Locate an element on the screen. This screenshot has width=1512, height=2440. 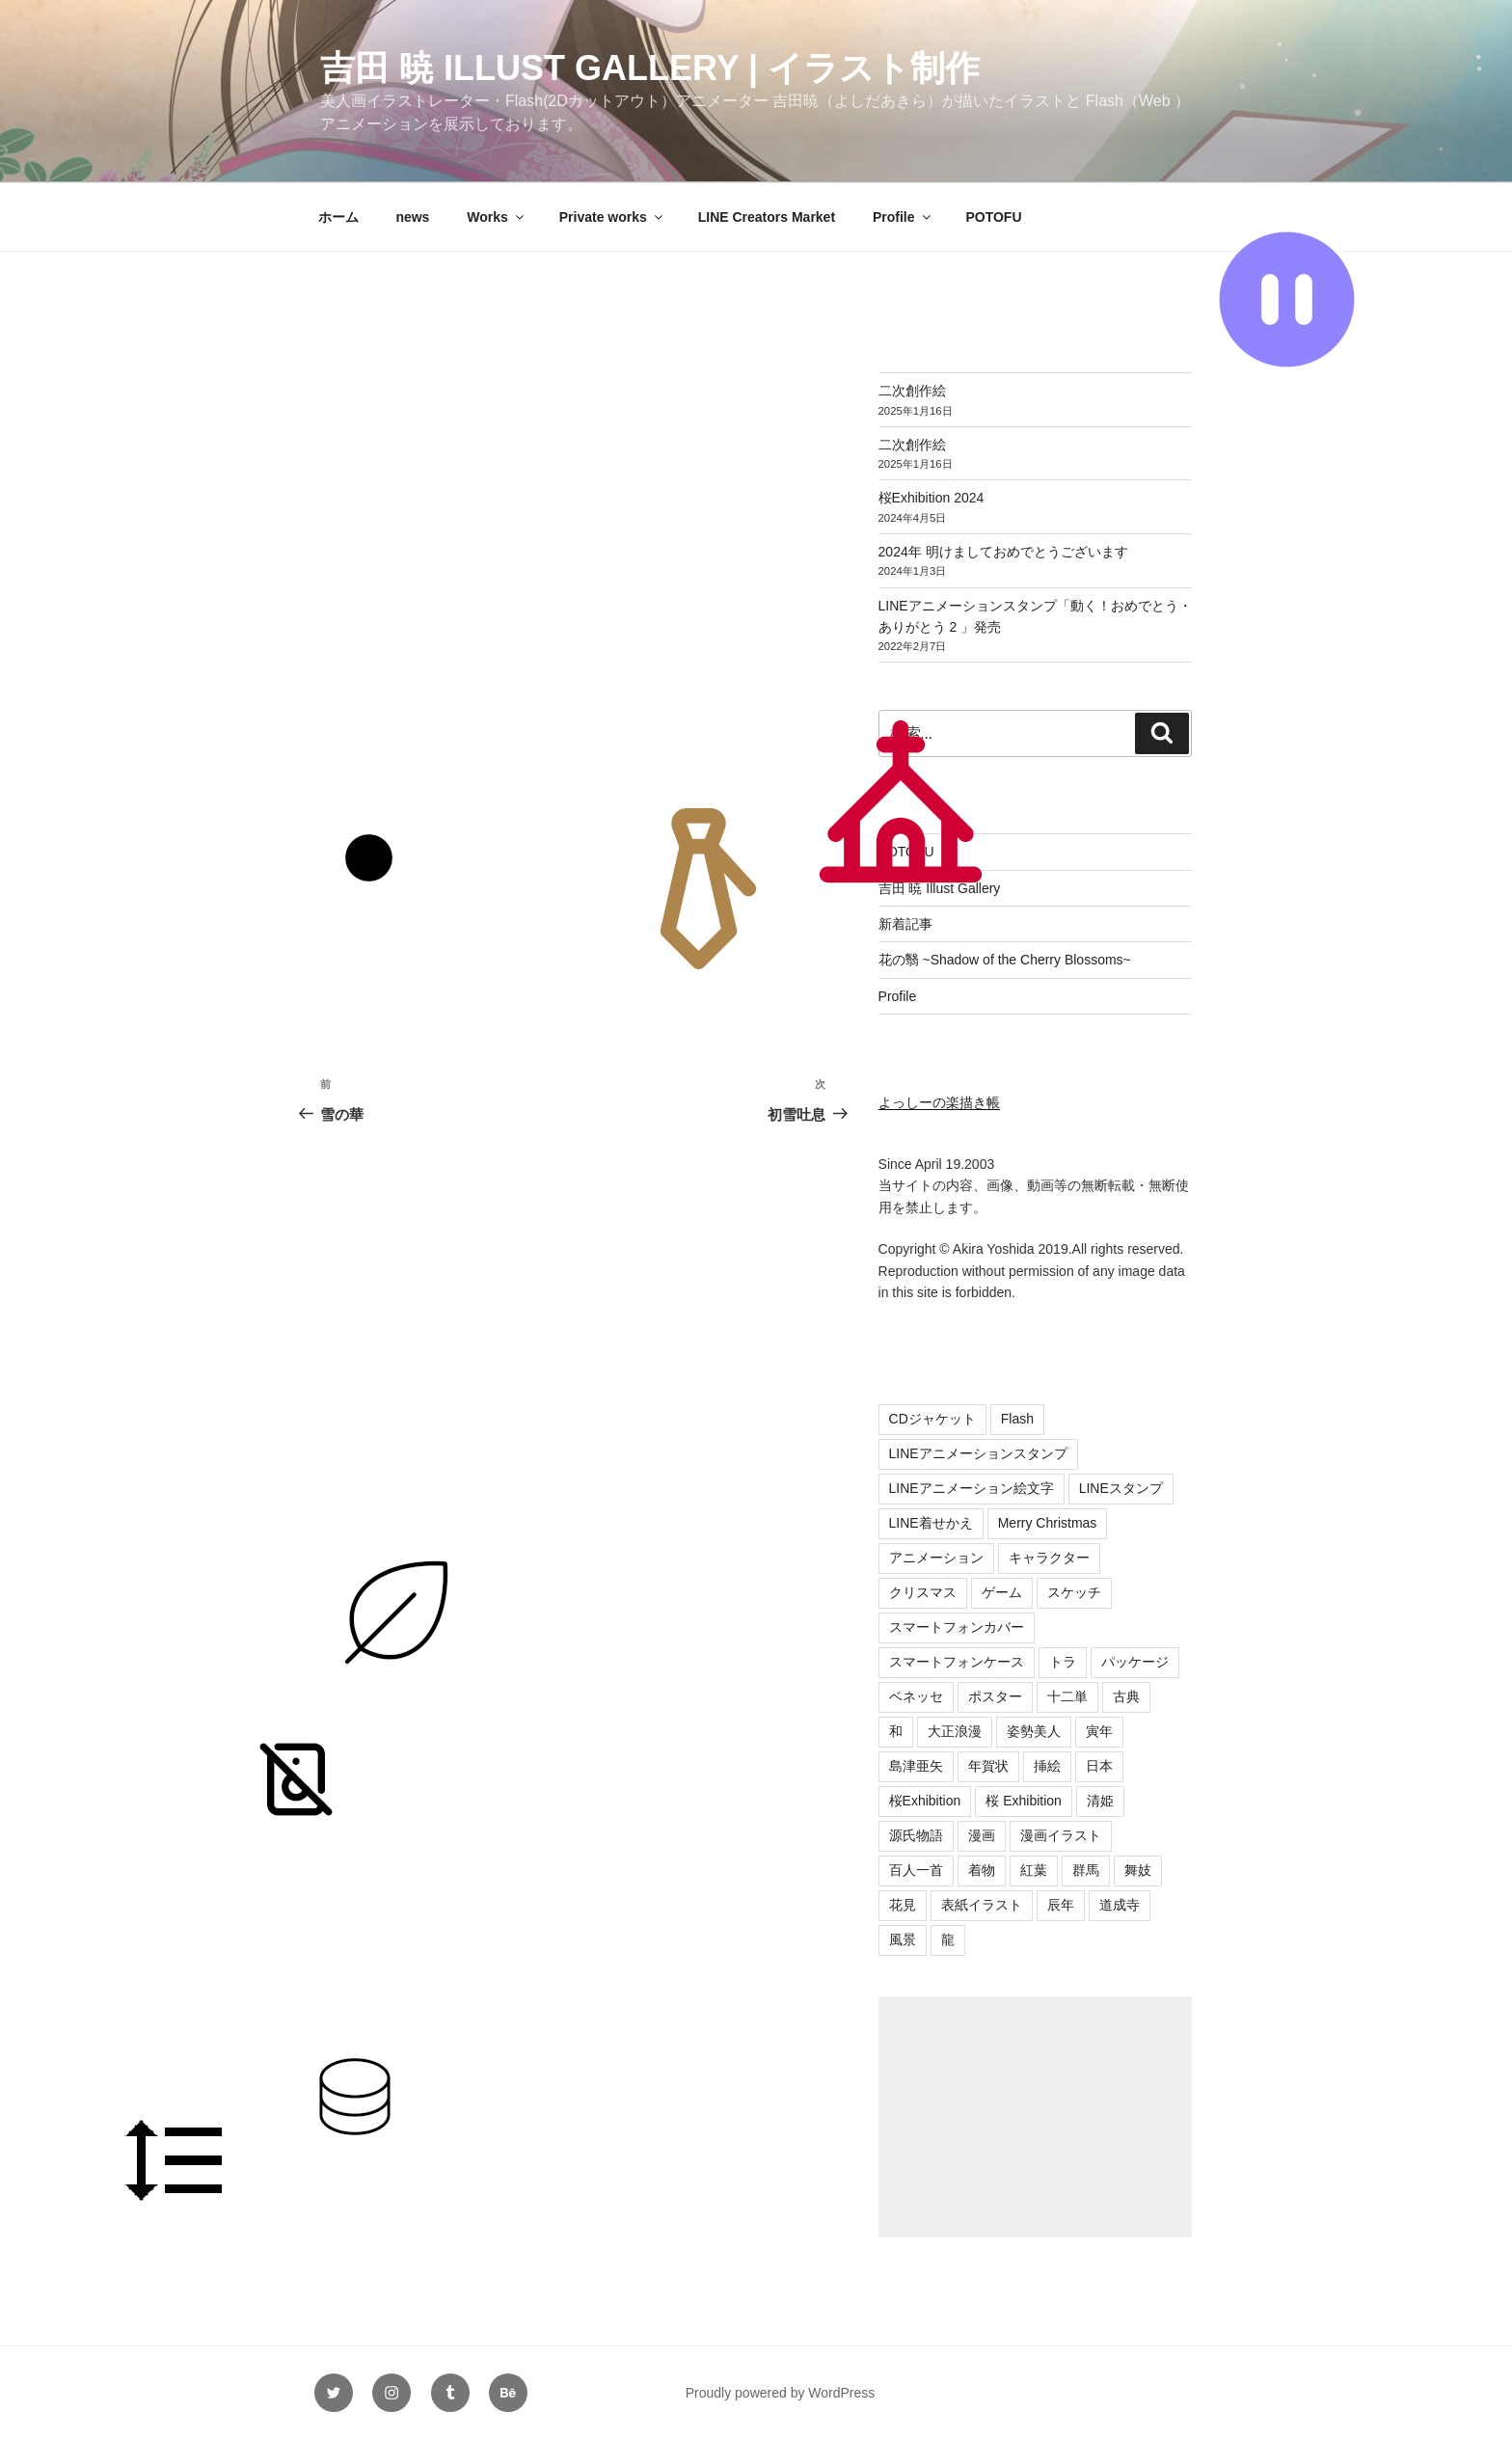
pause media playback is located at coordinates (1286, 299).